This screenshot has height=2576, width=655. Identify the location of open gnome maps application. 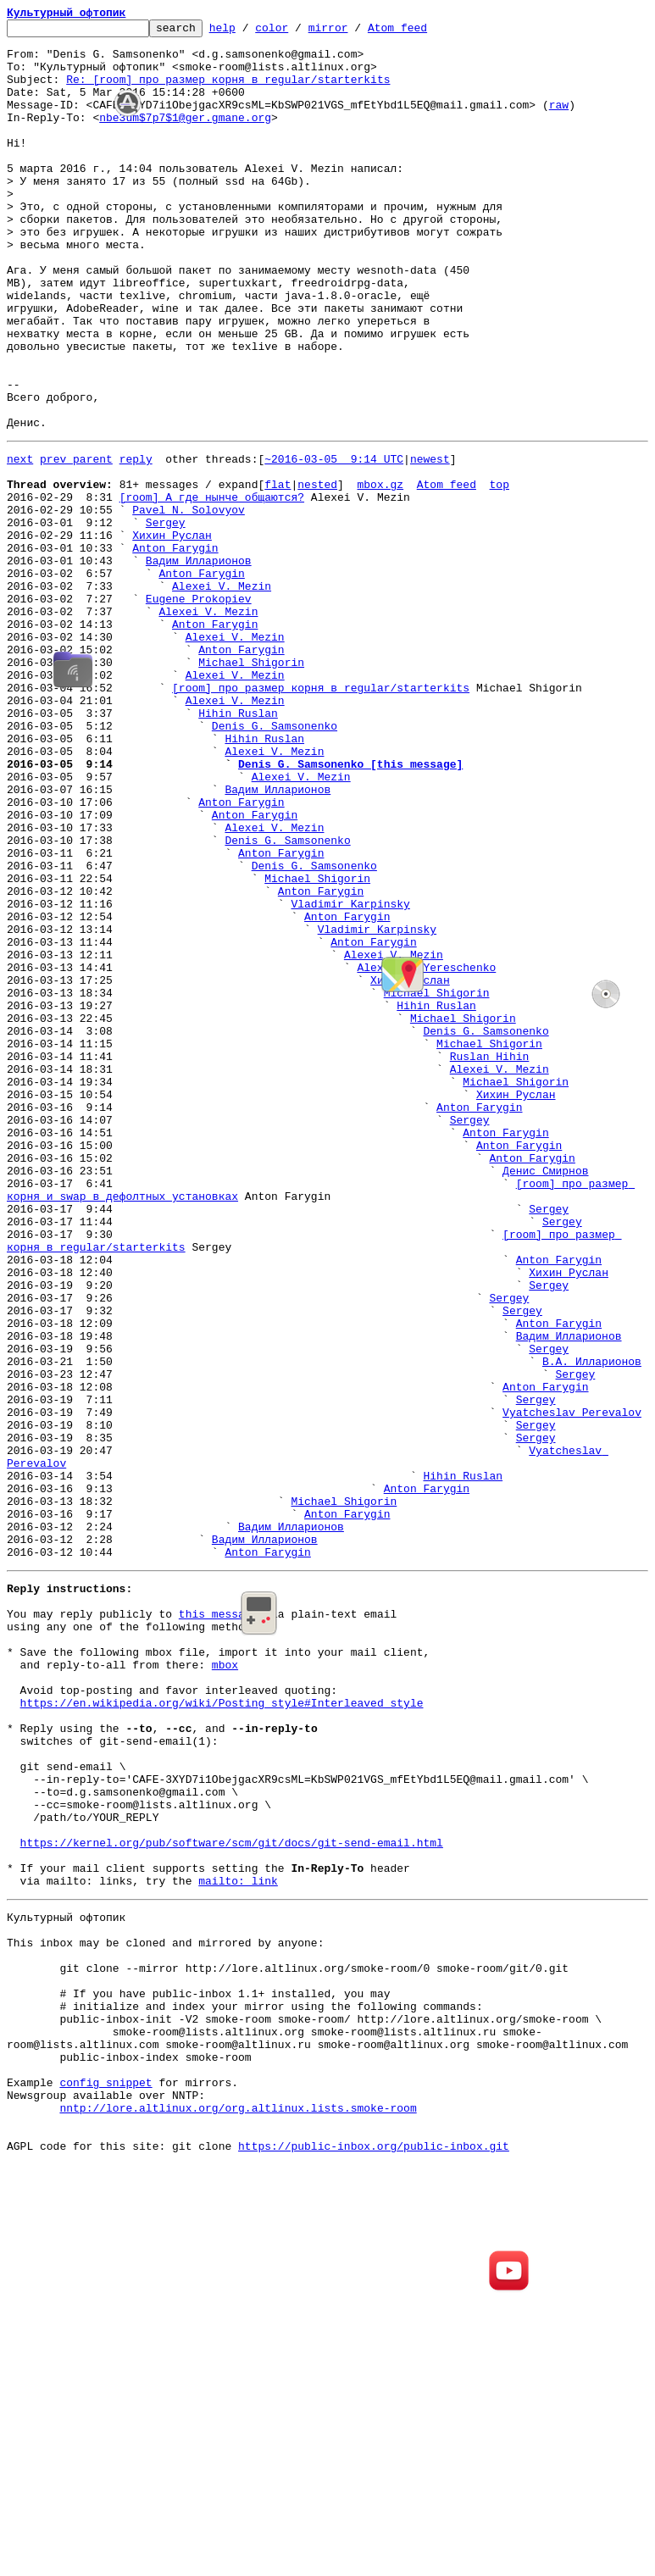
(402, 974).